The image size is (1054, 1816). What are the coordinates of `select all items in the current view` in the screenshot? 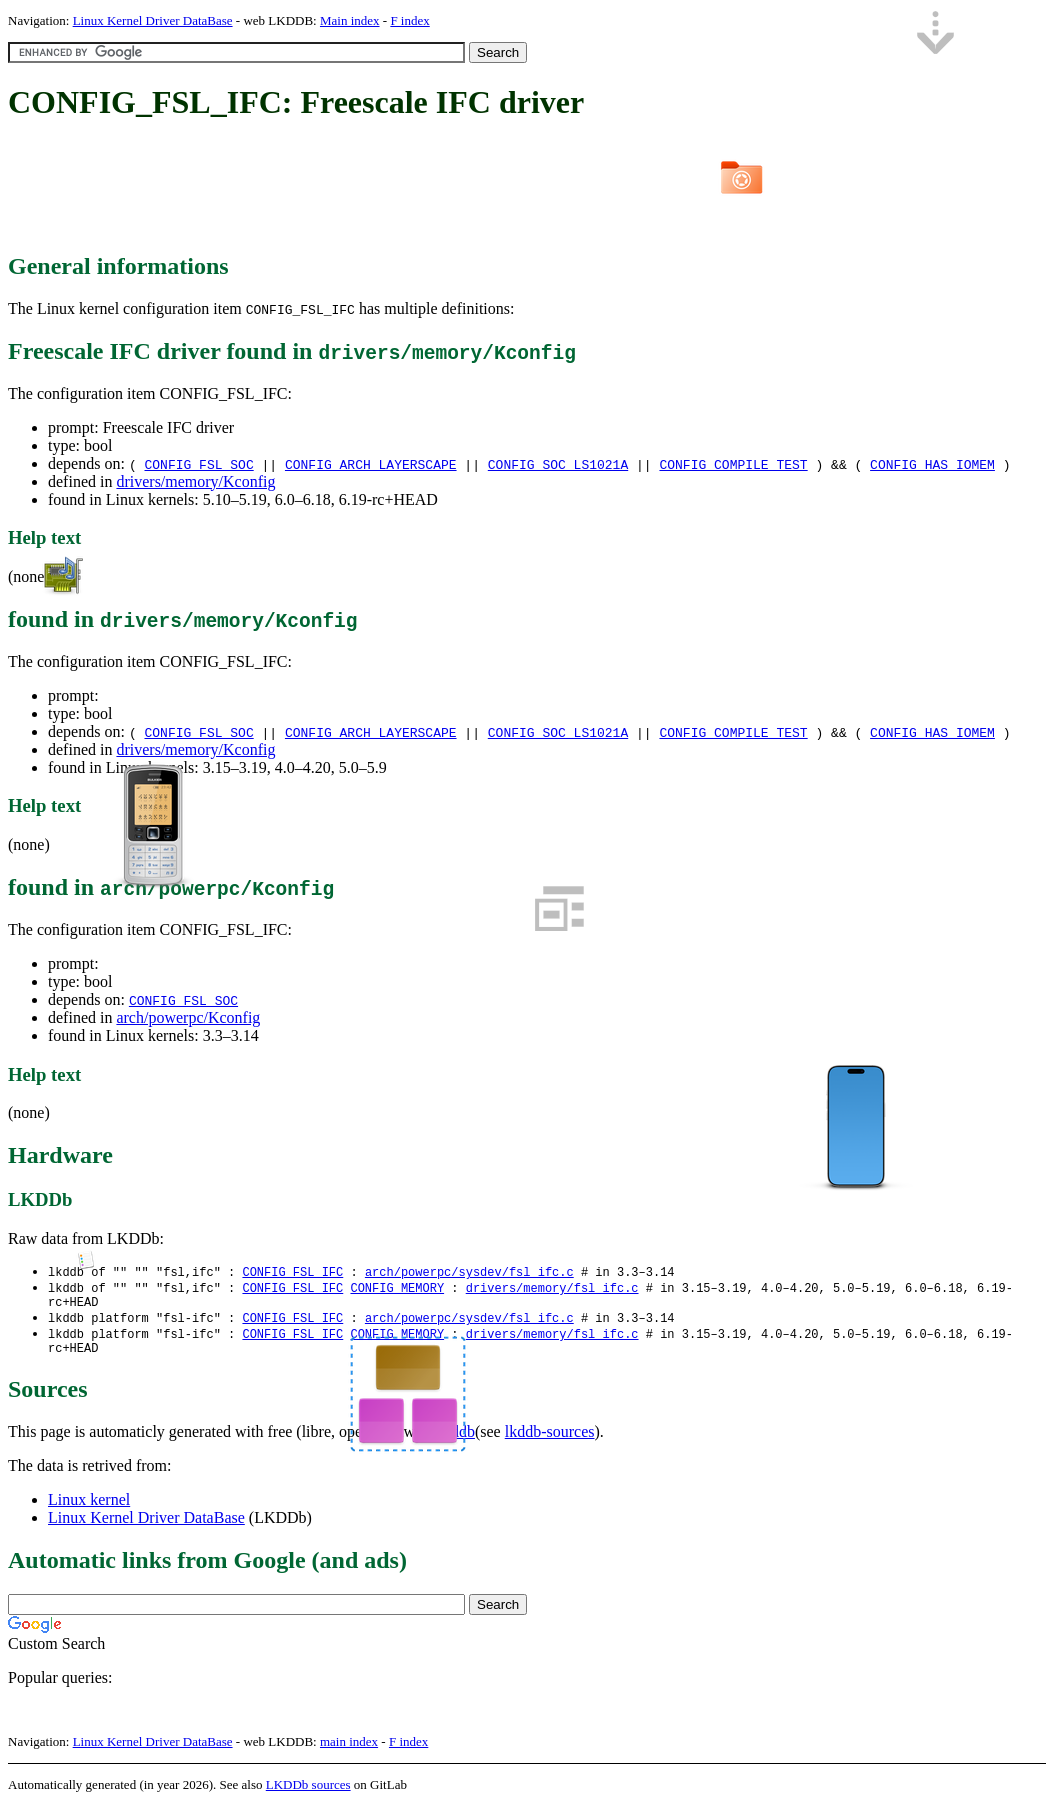 It's located at (408, 1394).